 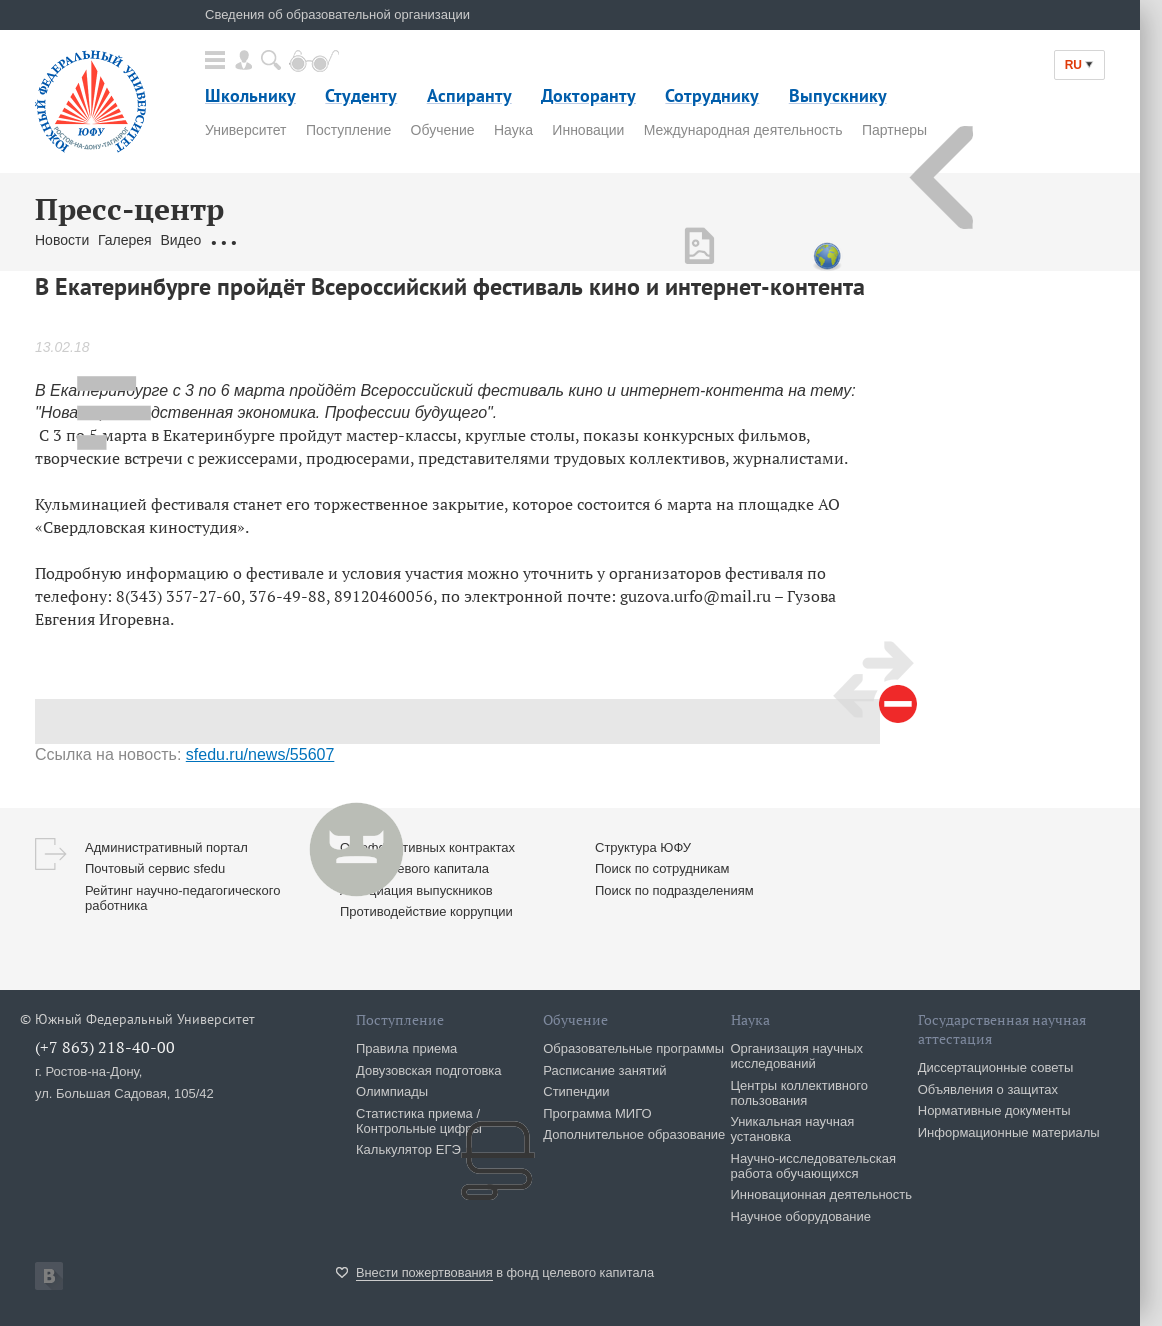 What do you see at coordinates (873, 679) in the screenshot?
I see `network connection error` at bounding box center [873, 679].